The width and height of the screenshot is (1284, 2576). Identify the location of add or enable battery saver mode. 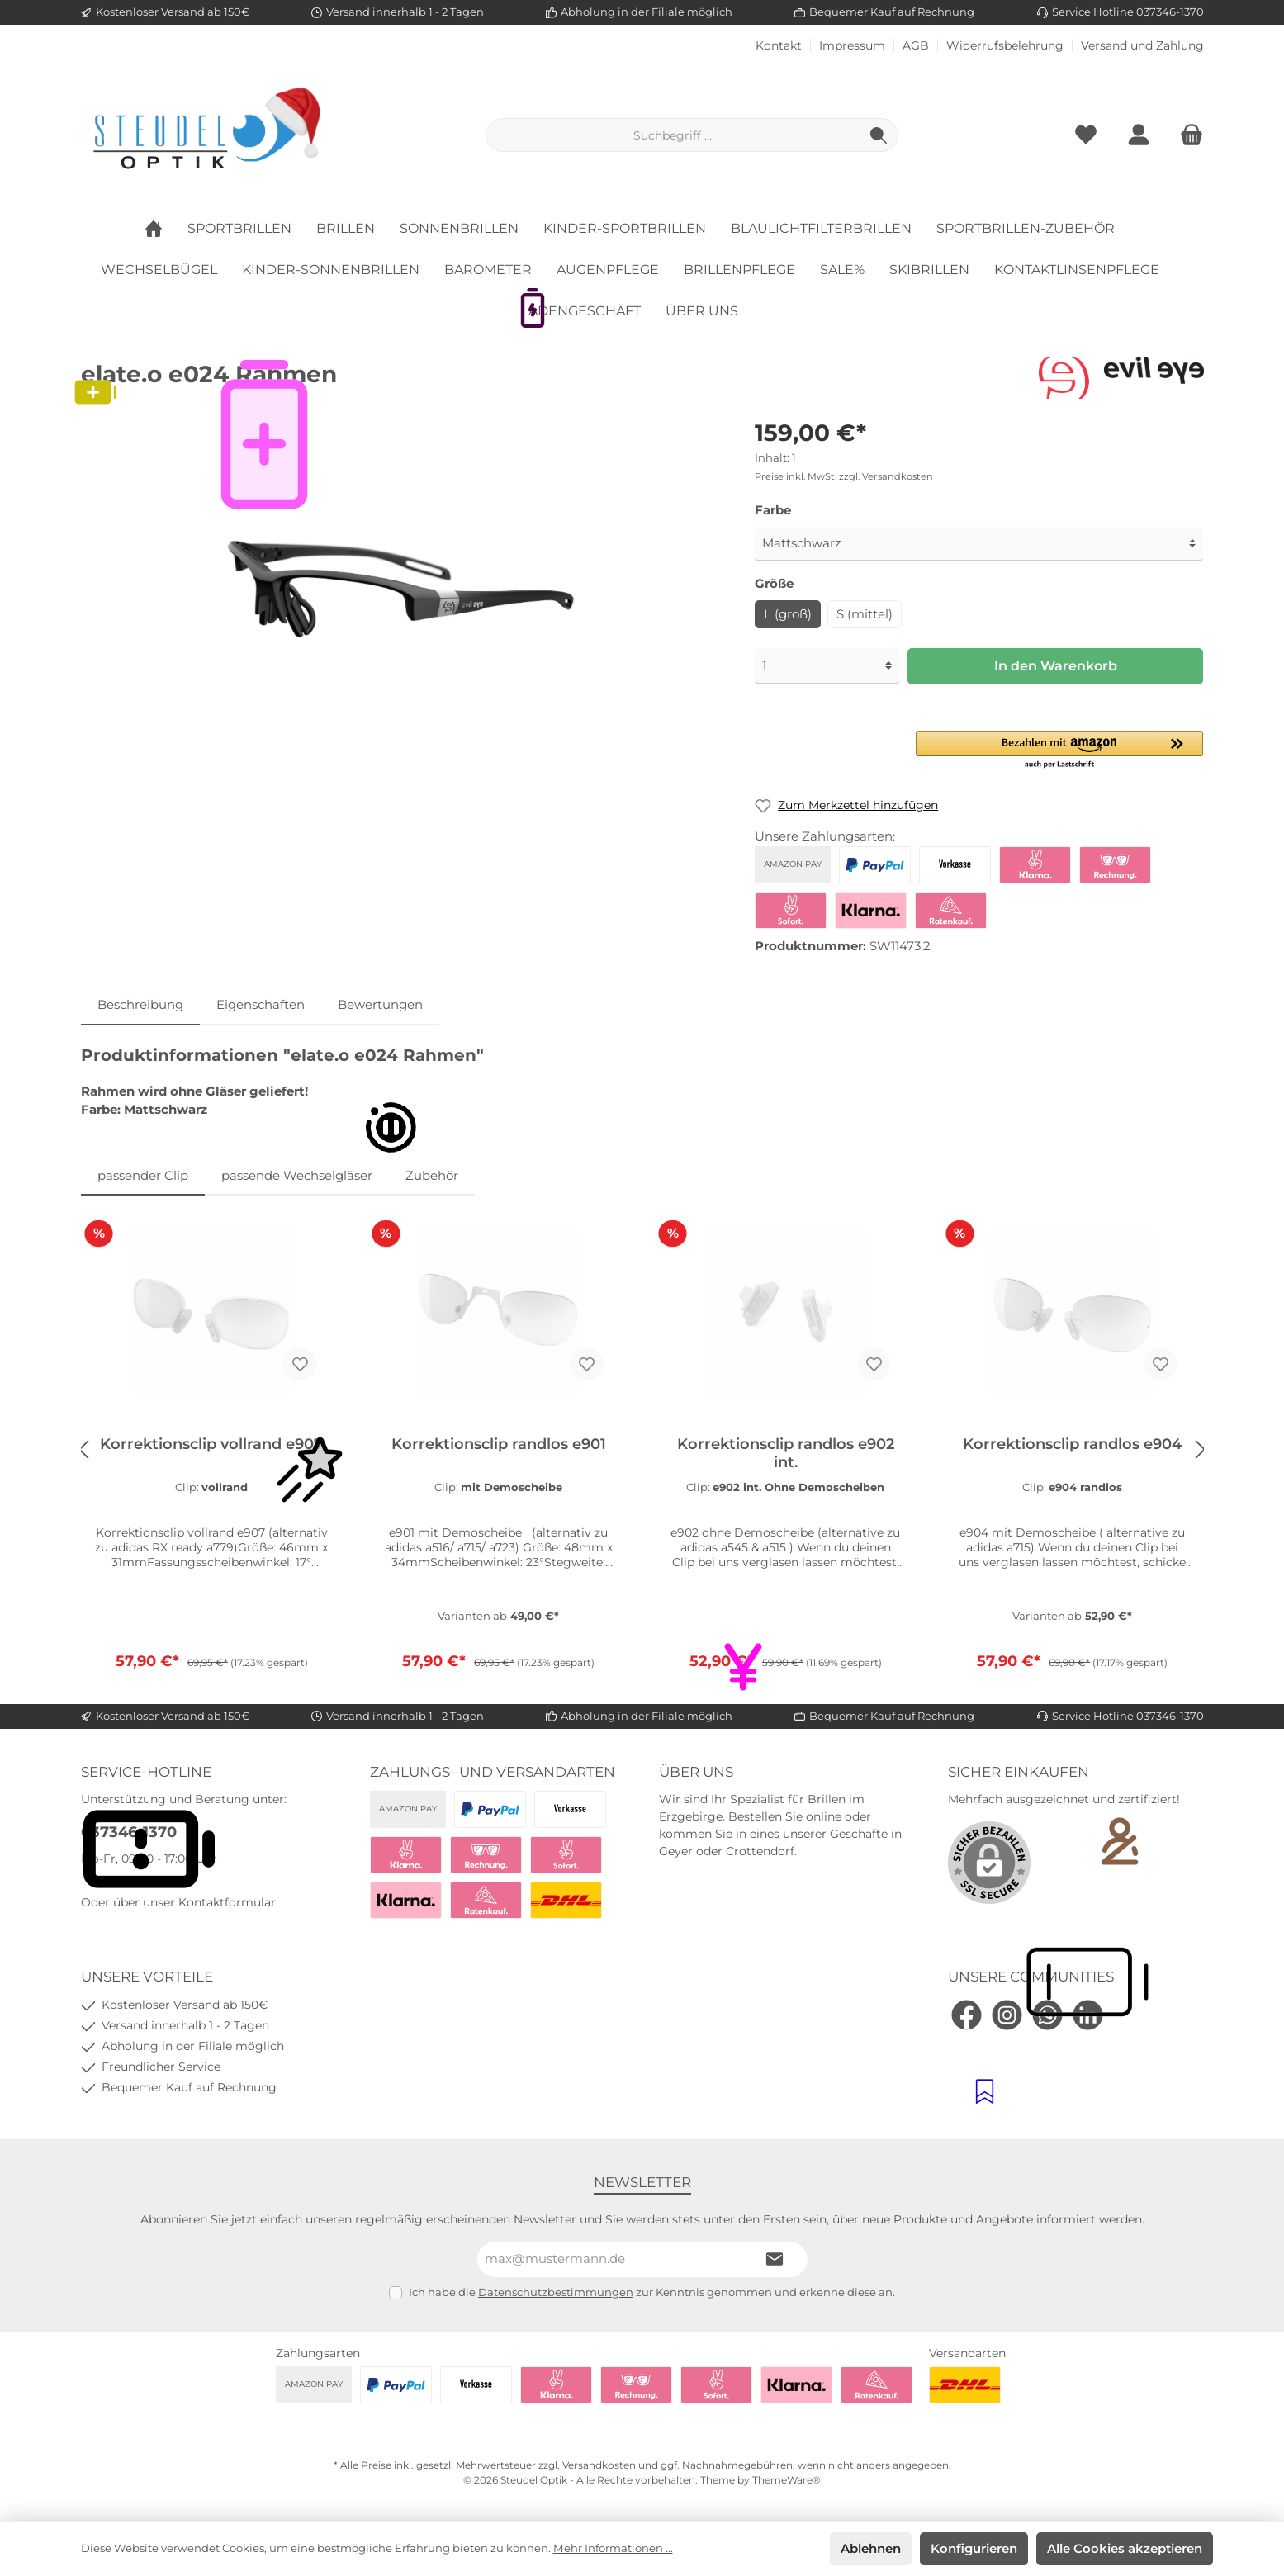
(264, 437).